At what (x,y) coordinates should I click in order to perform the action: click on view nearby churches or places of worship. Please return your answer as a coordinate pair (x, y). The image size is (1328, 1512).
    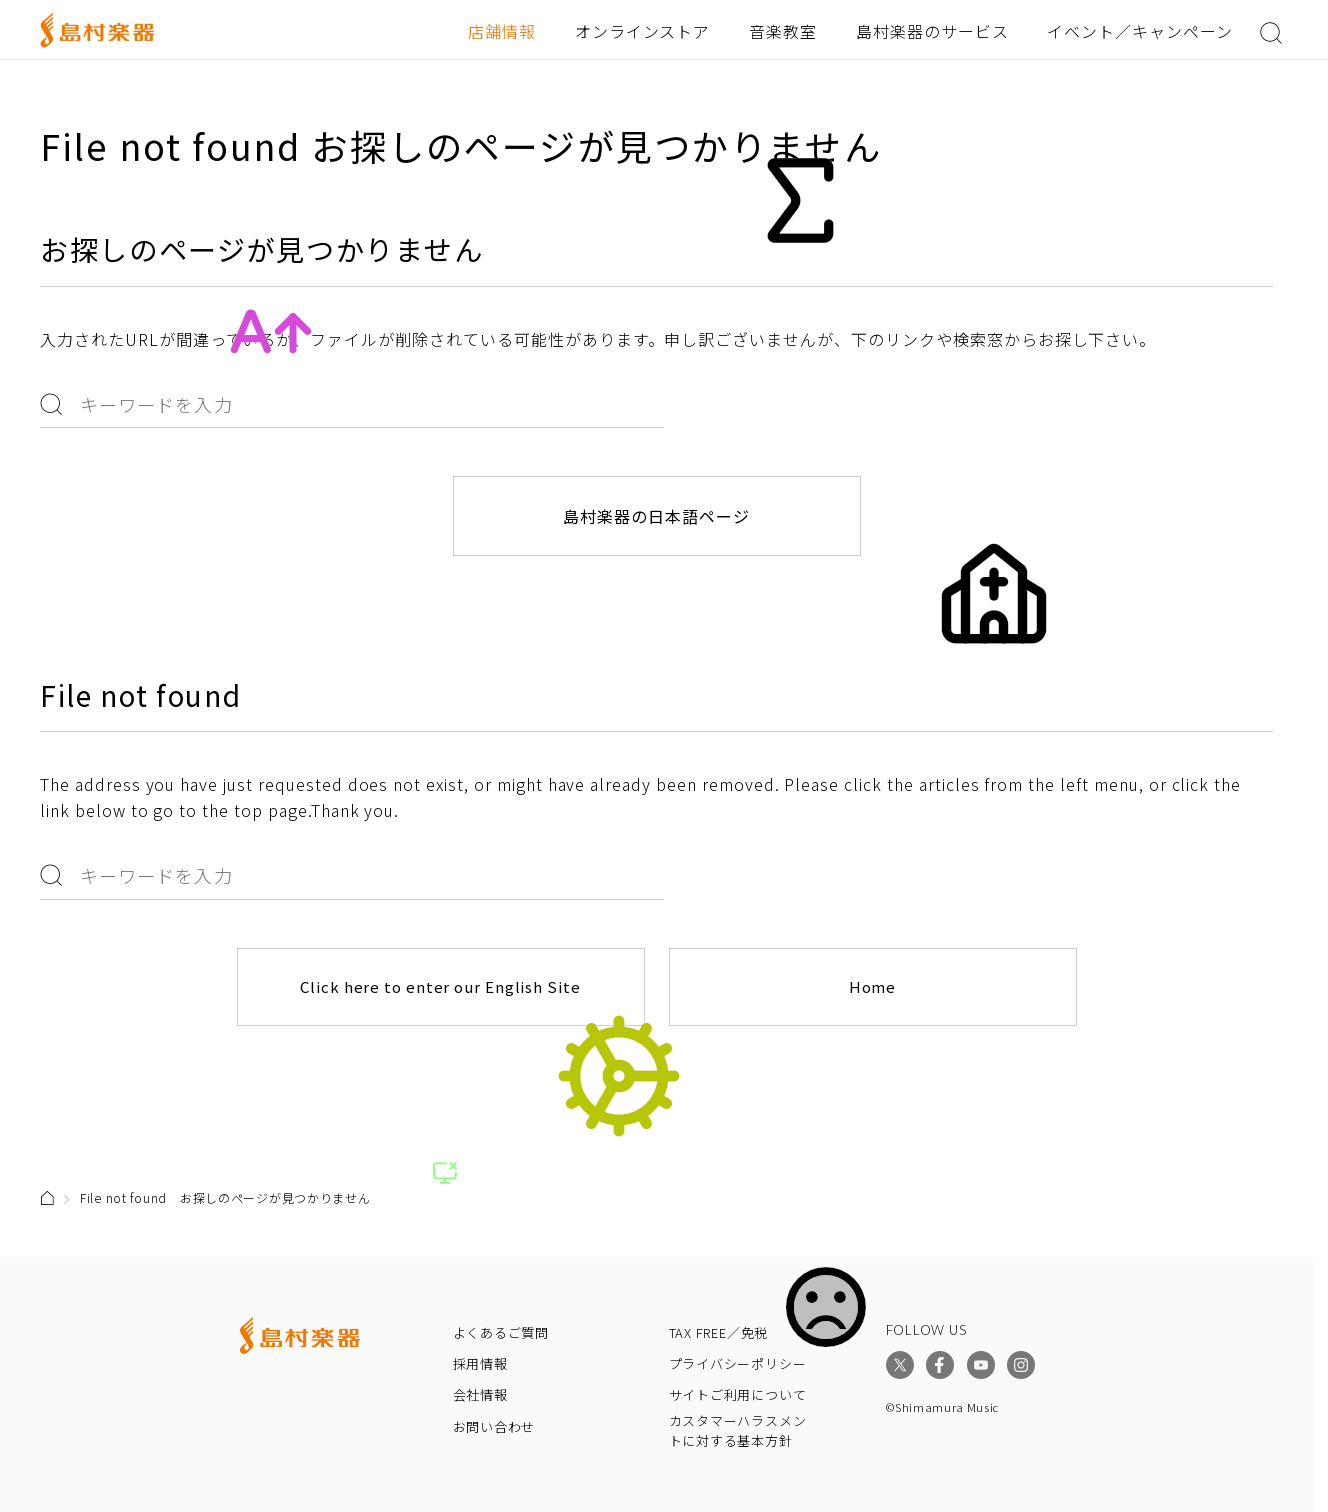
    Looking at the image, I should click on (994, 596).